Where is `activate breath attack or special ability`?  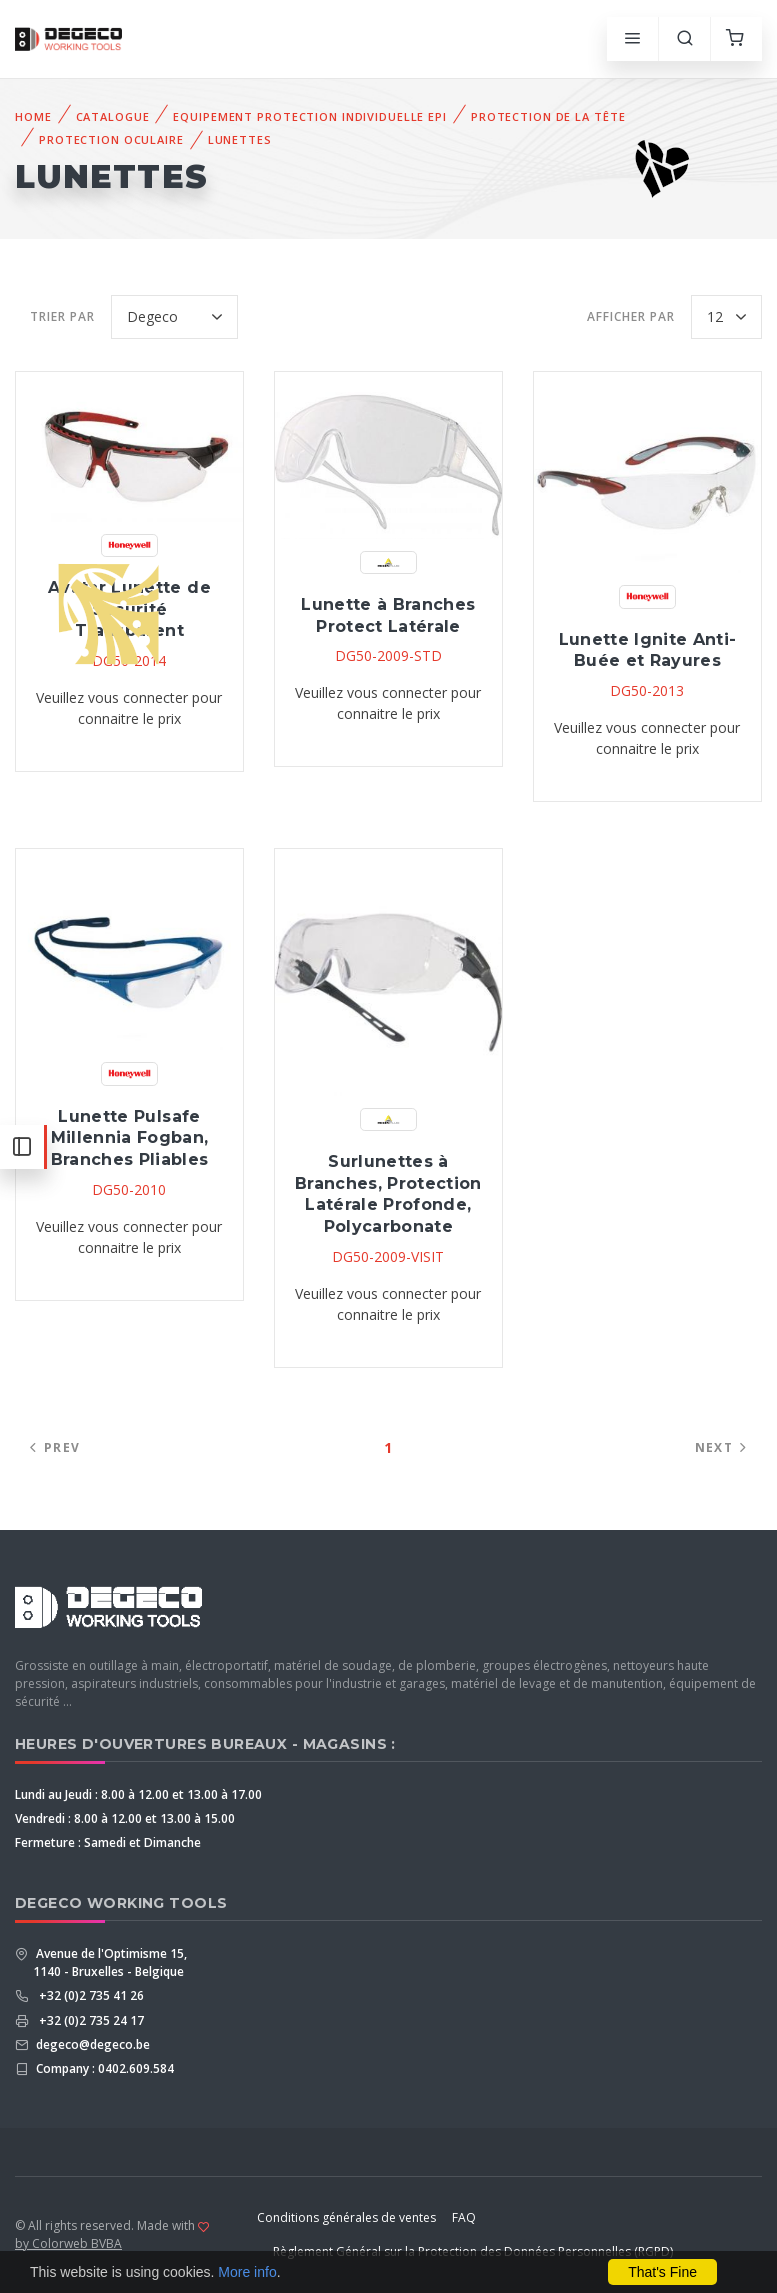
activate breath attack or special ability is located at coordinates (108, 614).